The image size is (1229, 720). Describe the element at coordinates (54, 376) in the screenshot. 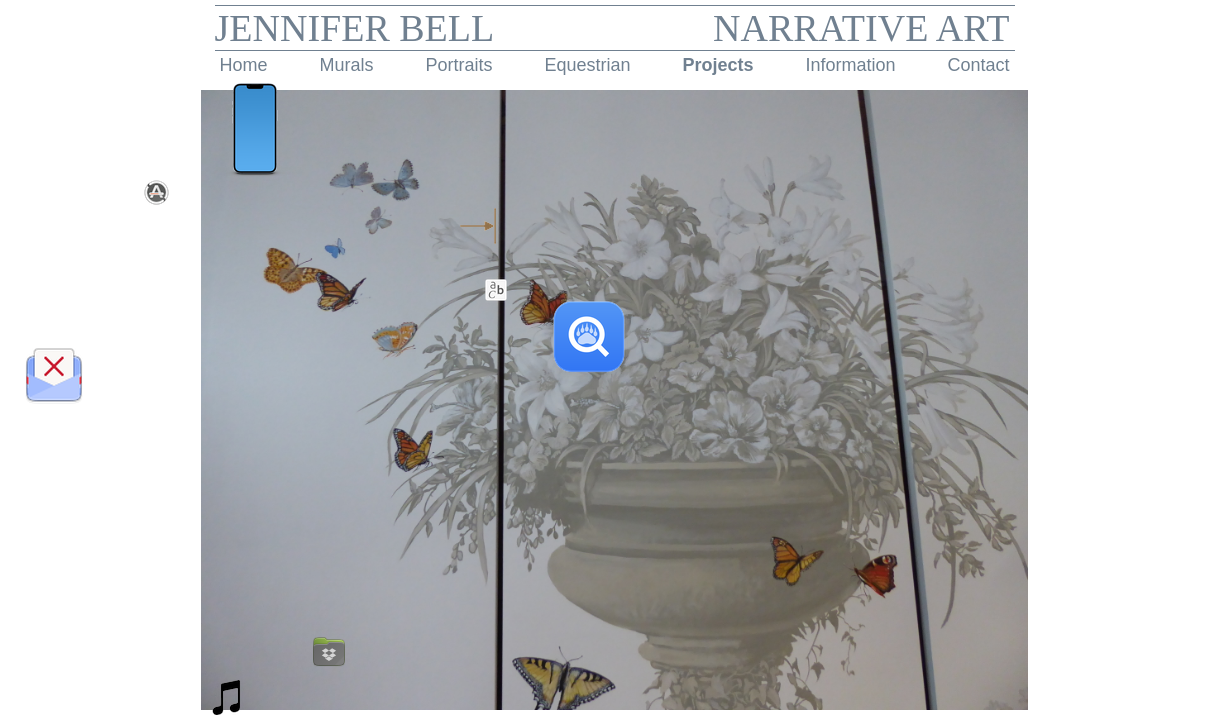

I see `mark email as junk or spam` at that location.